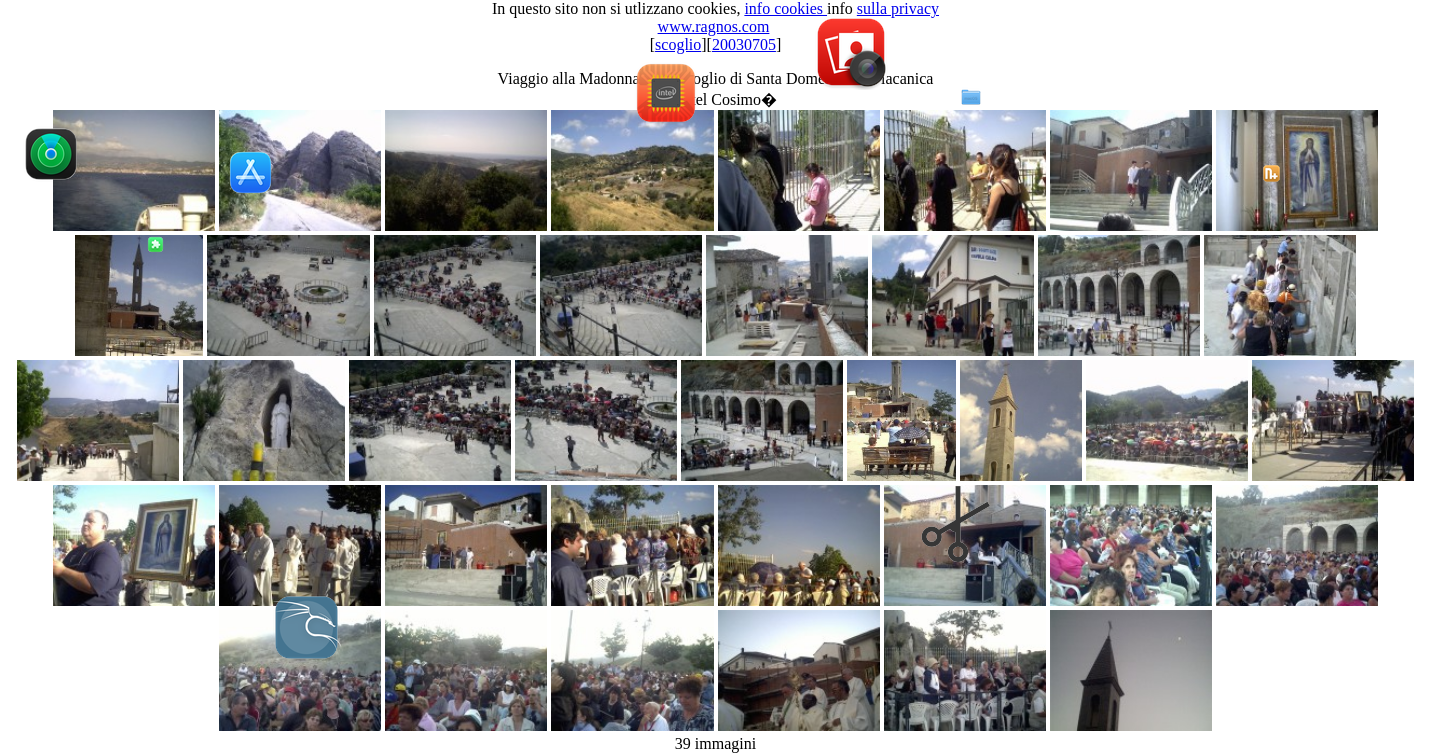  What do you see at coordinates (971, 97) in the screenshot?
I see `access macOS system files and folders` at bounding box center [971, 97].